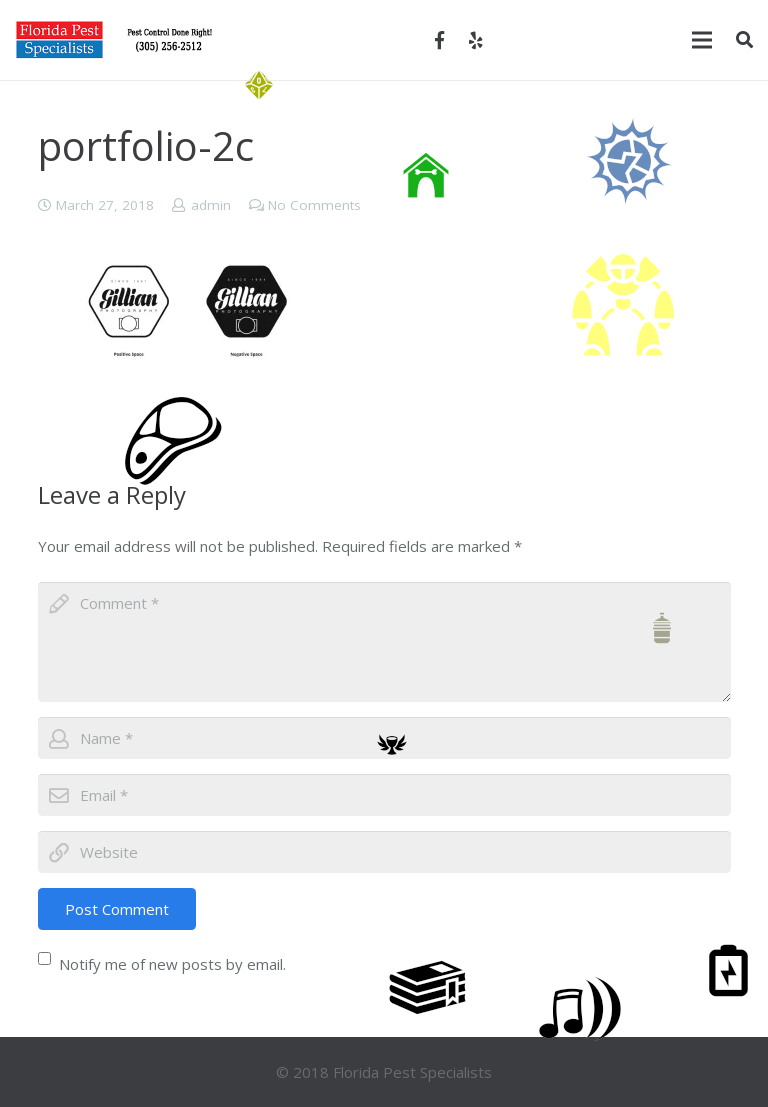  I want to click on browse meat or protein food options, so click(173, 441).